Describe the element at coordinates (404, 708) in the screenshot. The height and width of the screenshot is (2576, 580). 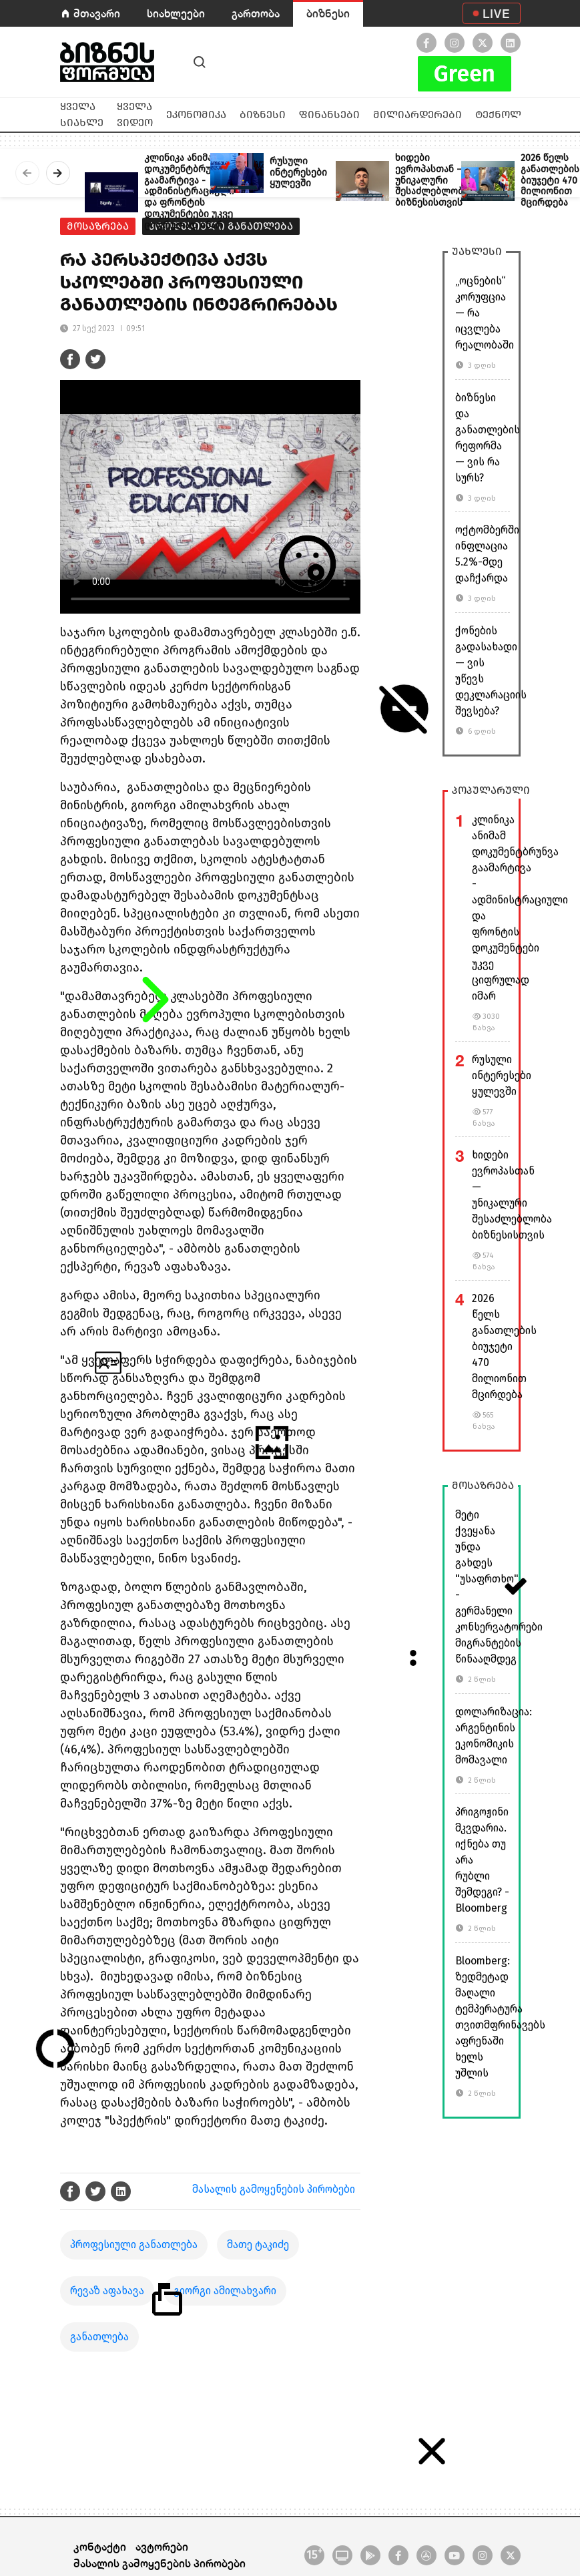
I see `disable do not disturb mode` at that location.